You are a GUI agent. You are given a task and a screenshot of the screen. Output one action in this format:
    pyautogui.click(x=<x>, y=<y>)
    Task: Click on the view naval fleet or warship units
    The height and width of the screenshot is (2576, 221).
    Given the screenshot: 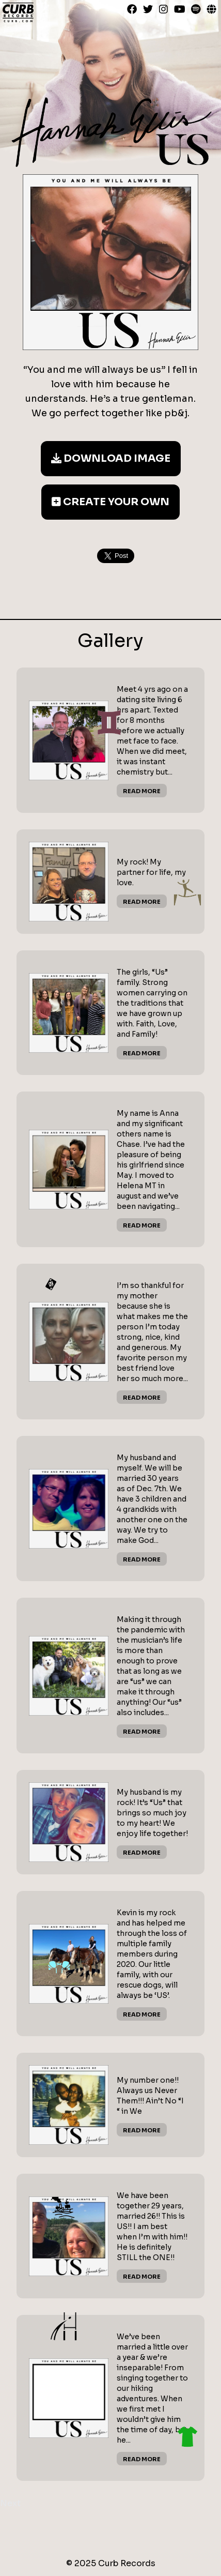 What is the action you would take?
    pyautogui.click(x=63, y=2208)
    